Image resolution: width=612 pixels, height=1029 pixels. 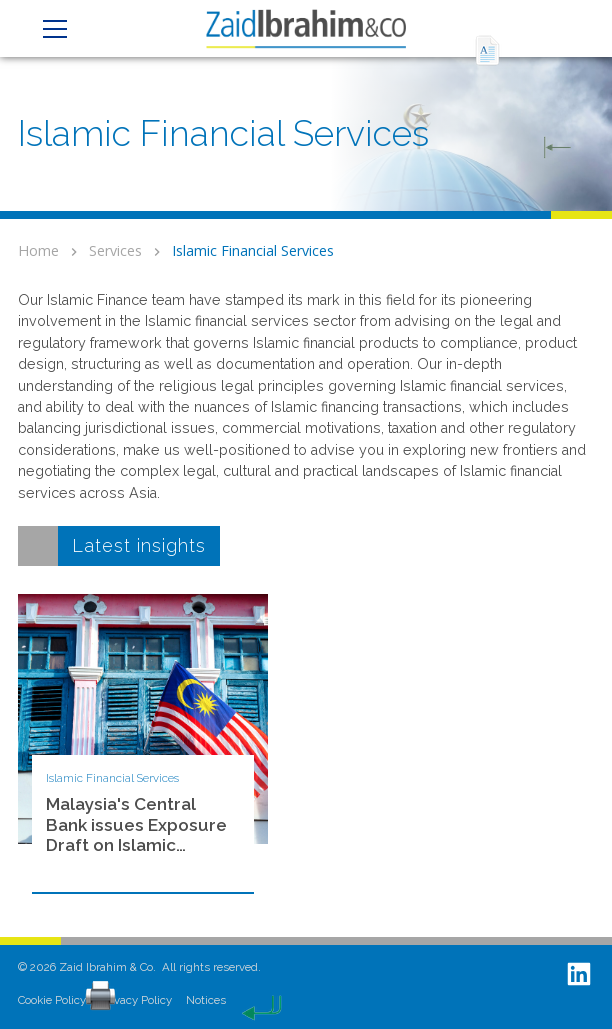 I want to click on go to the first item in a list or sequence, so click(x=557, y=147).